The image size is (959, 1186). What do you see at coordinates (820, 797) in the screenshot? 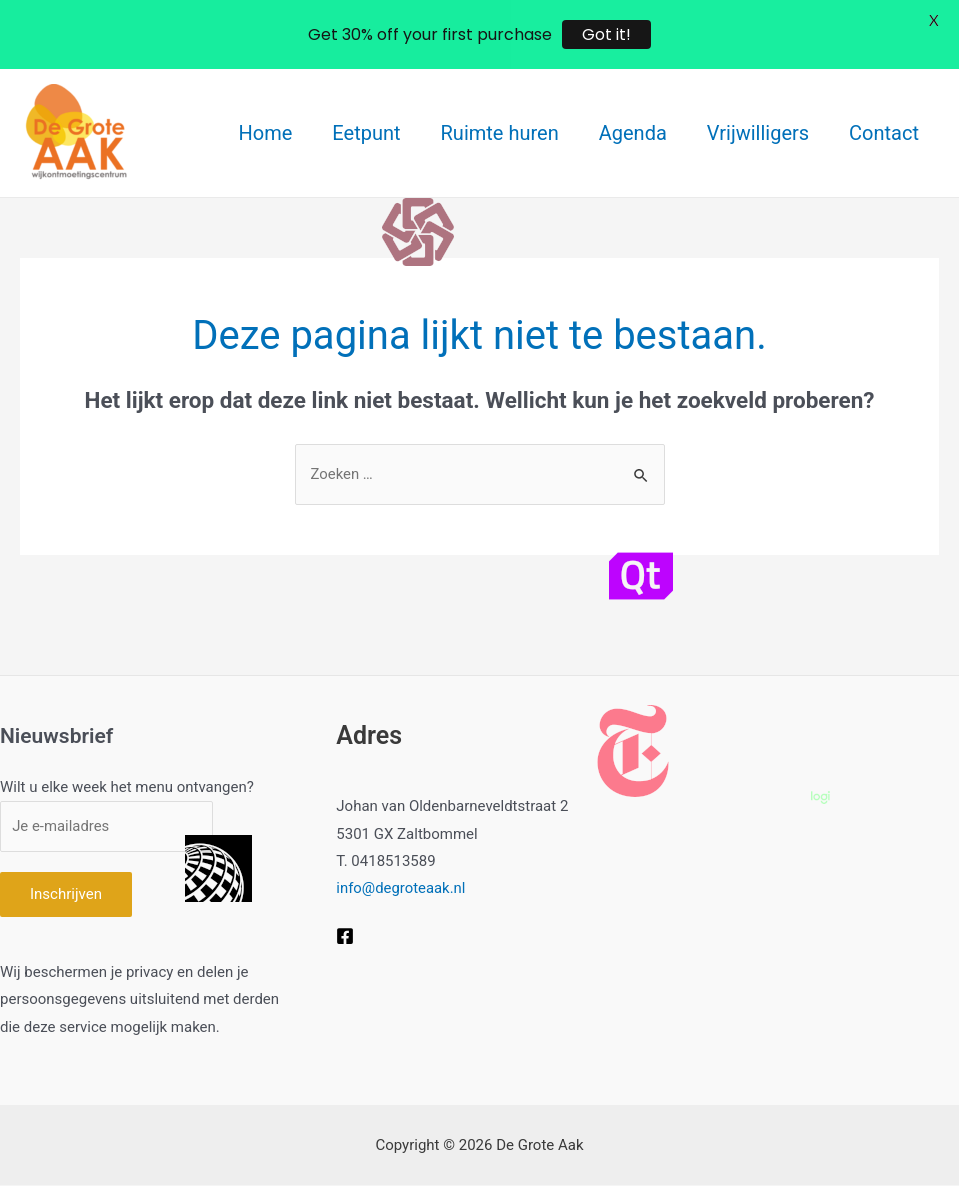
I see `Logitech brand logo` at bounding box center [820, 797].